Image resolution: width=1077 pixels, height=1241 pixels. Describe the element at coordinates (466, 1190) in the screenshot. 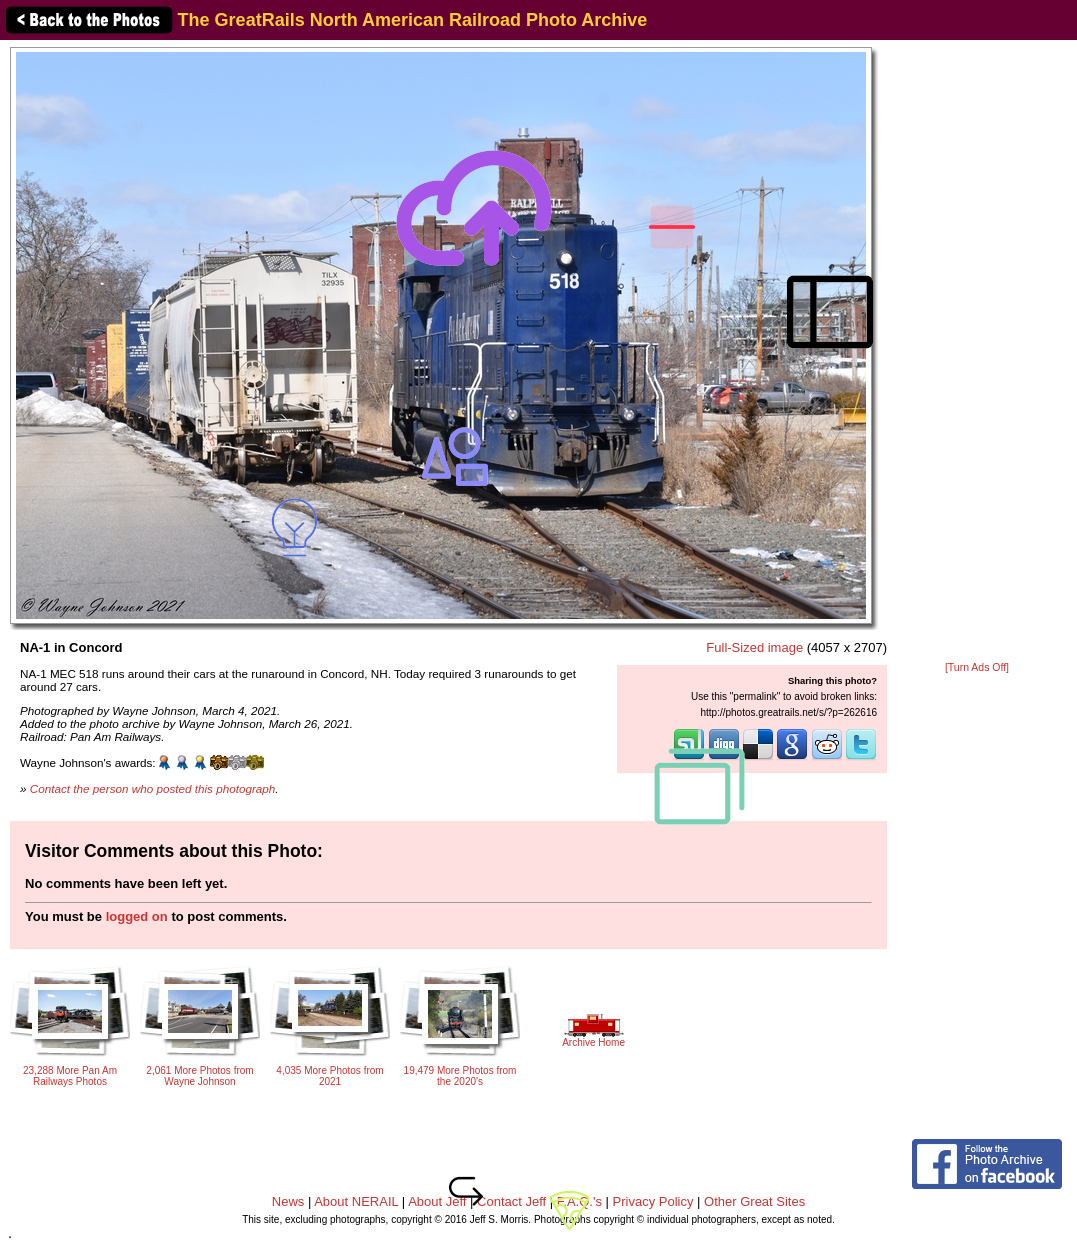

I see `redo last action` at that location.